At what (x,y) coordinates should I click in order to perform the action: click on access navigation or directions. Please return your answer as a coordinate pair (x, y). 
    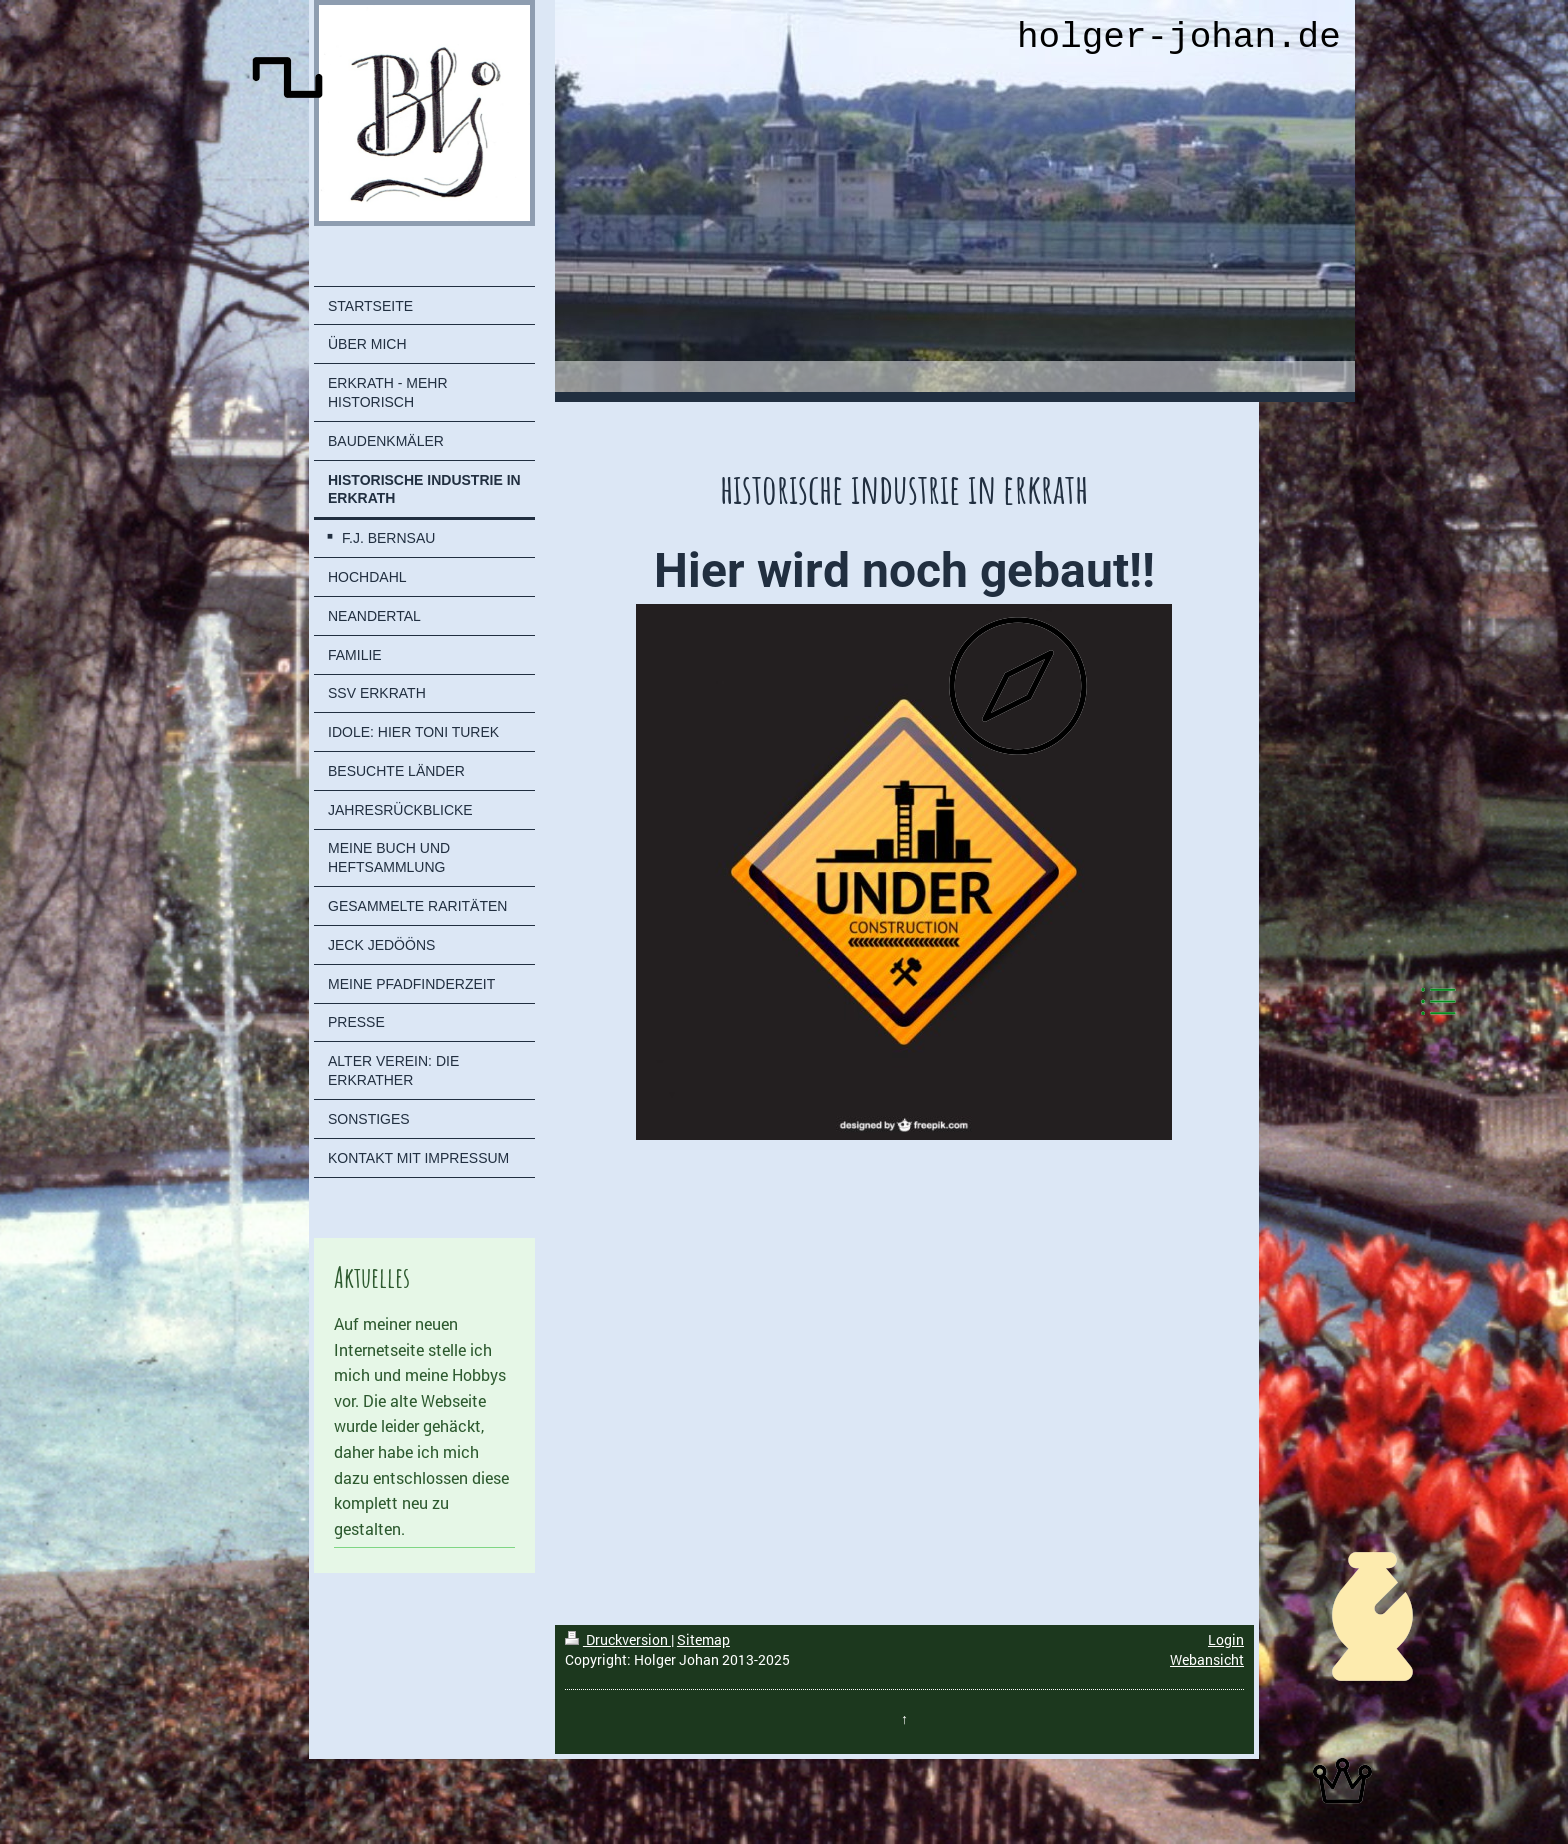
    Looking at the image, I should click on (1018, 686).